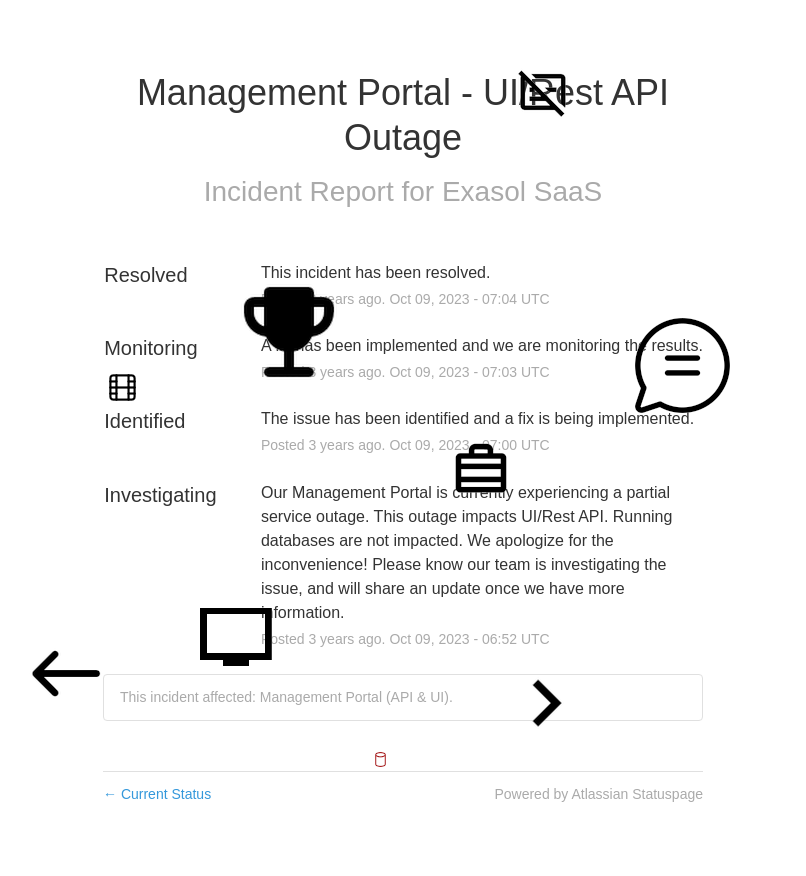 The image size is (806, 876). Describe the element at coordinates (546, 703) in the screenshot. I see `go to next item or page` at that location.